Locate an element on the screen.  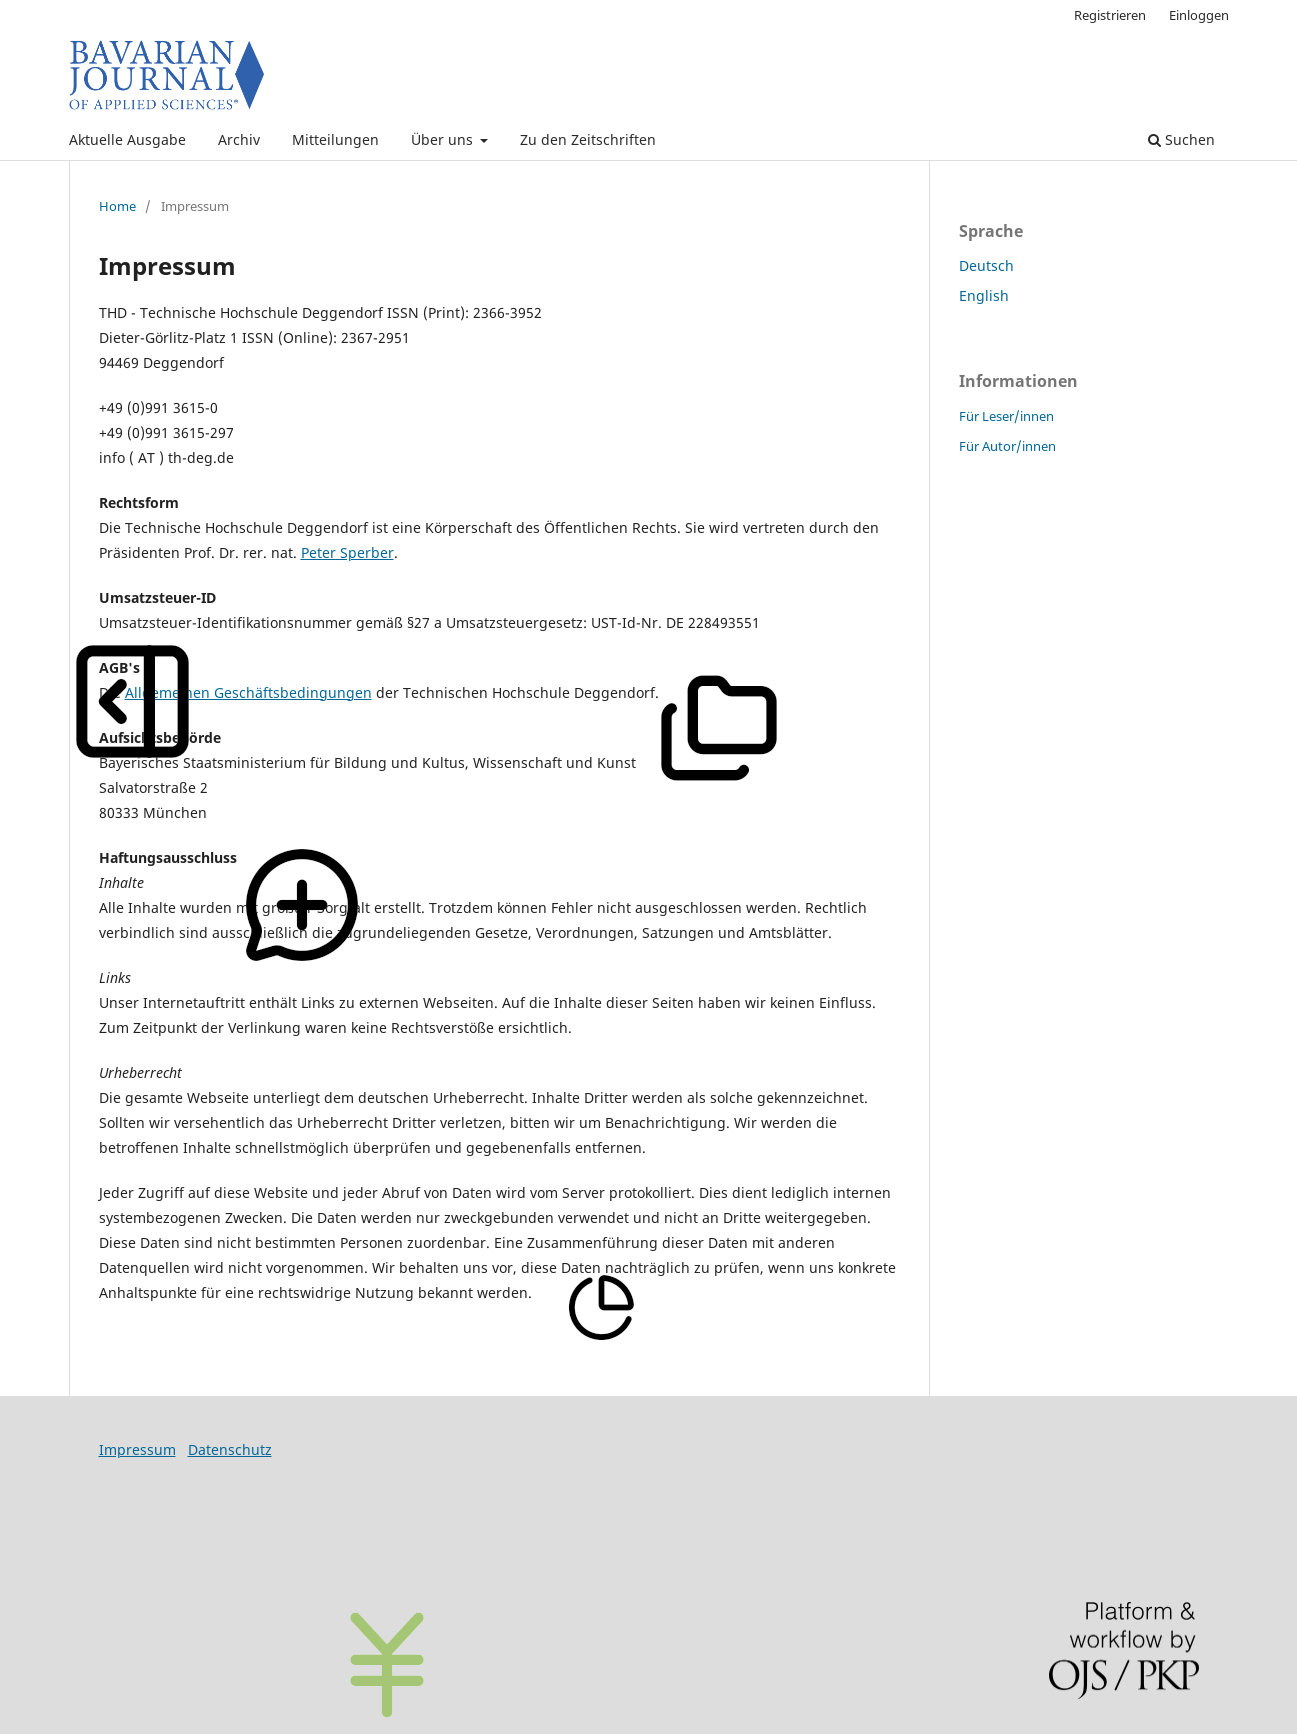
view all folders is located at coordinates (719, 728).